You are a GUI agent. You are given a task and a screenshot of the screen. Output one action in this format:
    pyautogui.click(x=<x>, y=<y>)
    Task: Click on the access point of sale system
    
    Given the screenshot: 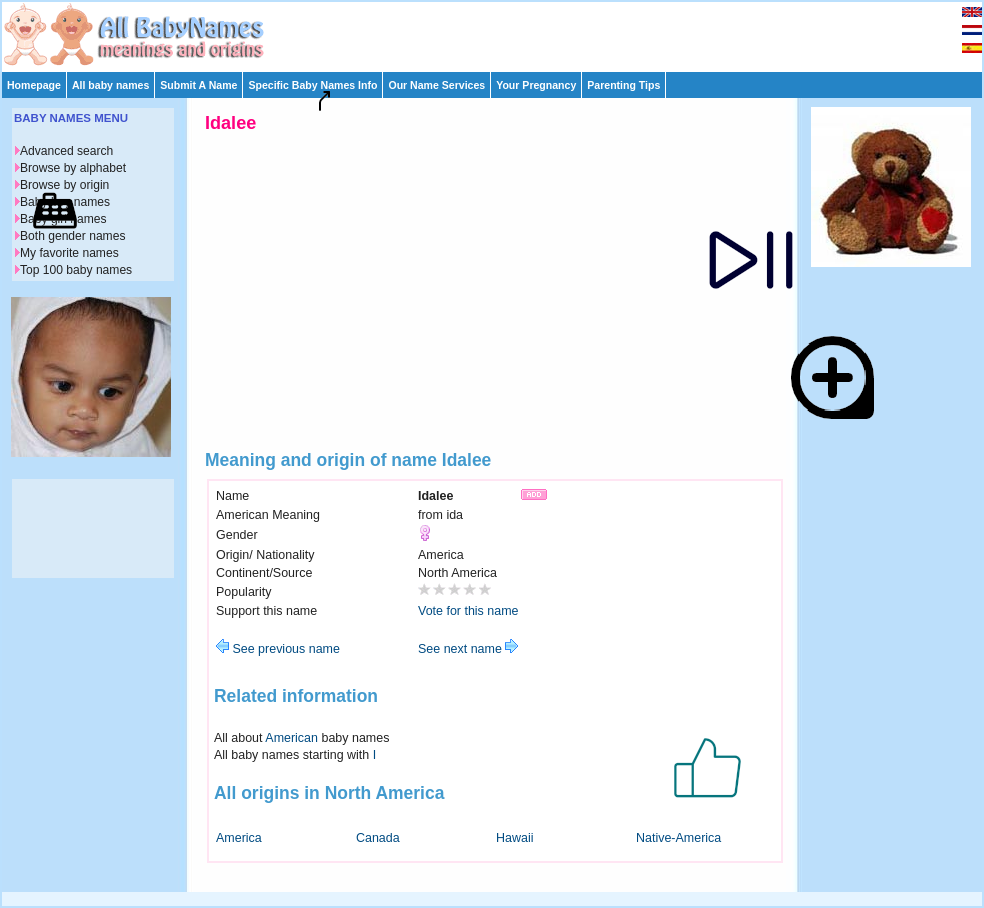 What is the action you would take?
    pyautogui.click(x=55, y=213)
    